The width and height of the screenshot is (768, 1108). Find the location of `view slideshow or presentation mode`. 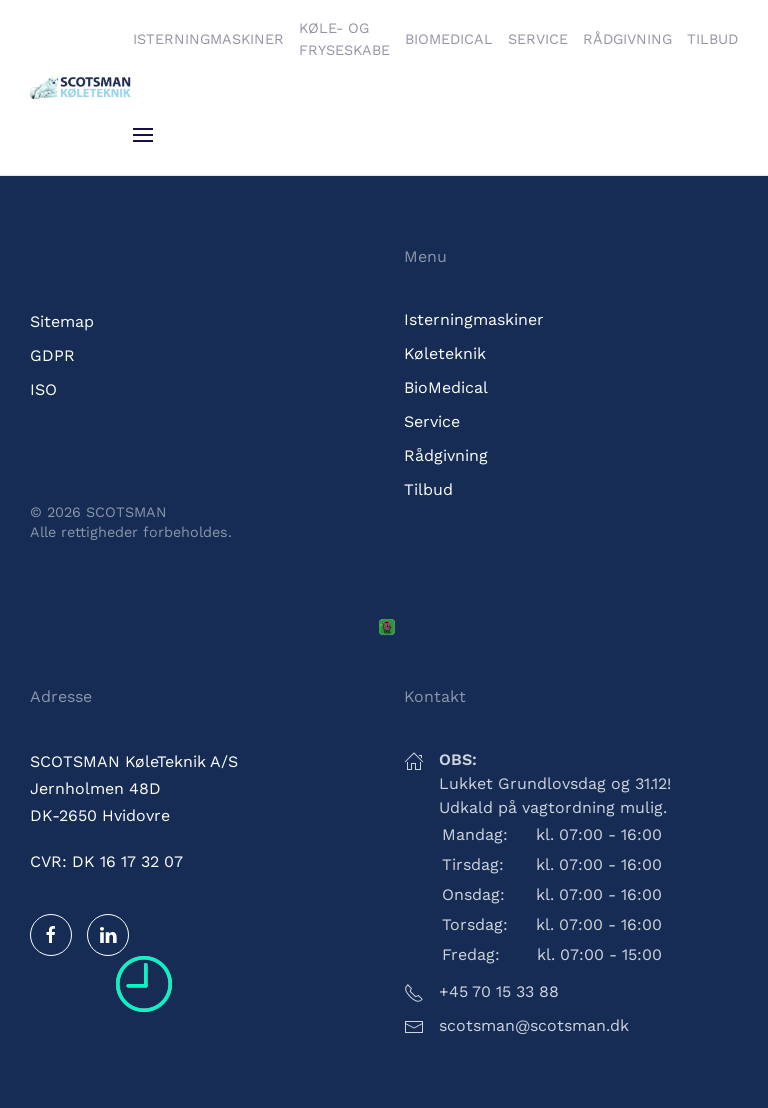

view slideshow or presentation mode is located at coordinates (144, 984).